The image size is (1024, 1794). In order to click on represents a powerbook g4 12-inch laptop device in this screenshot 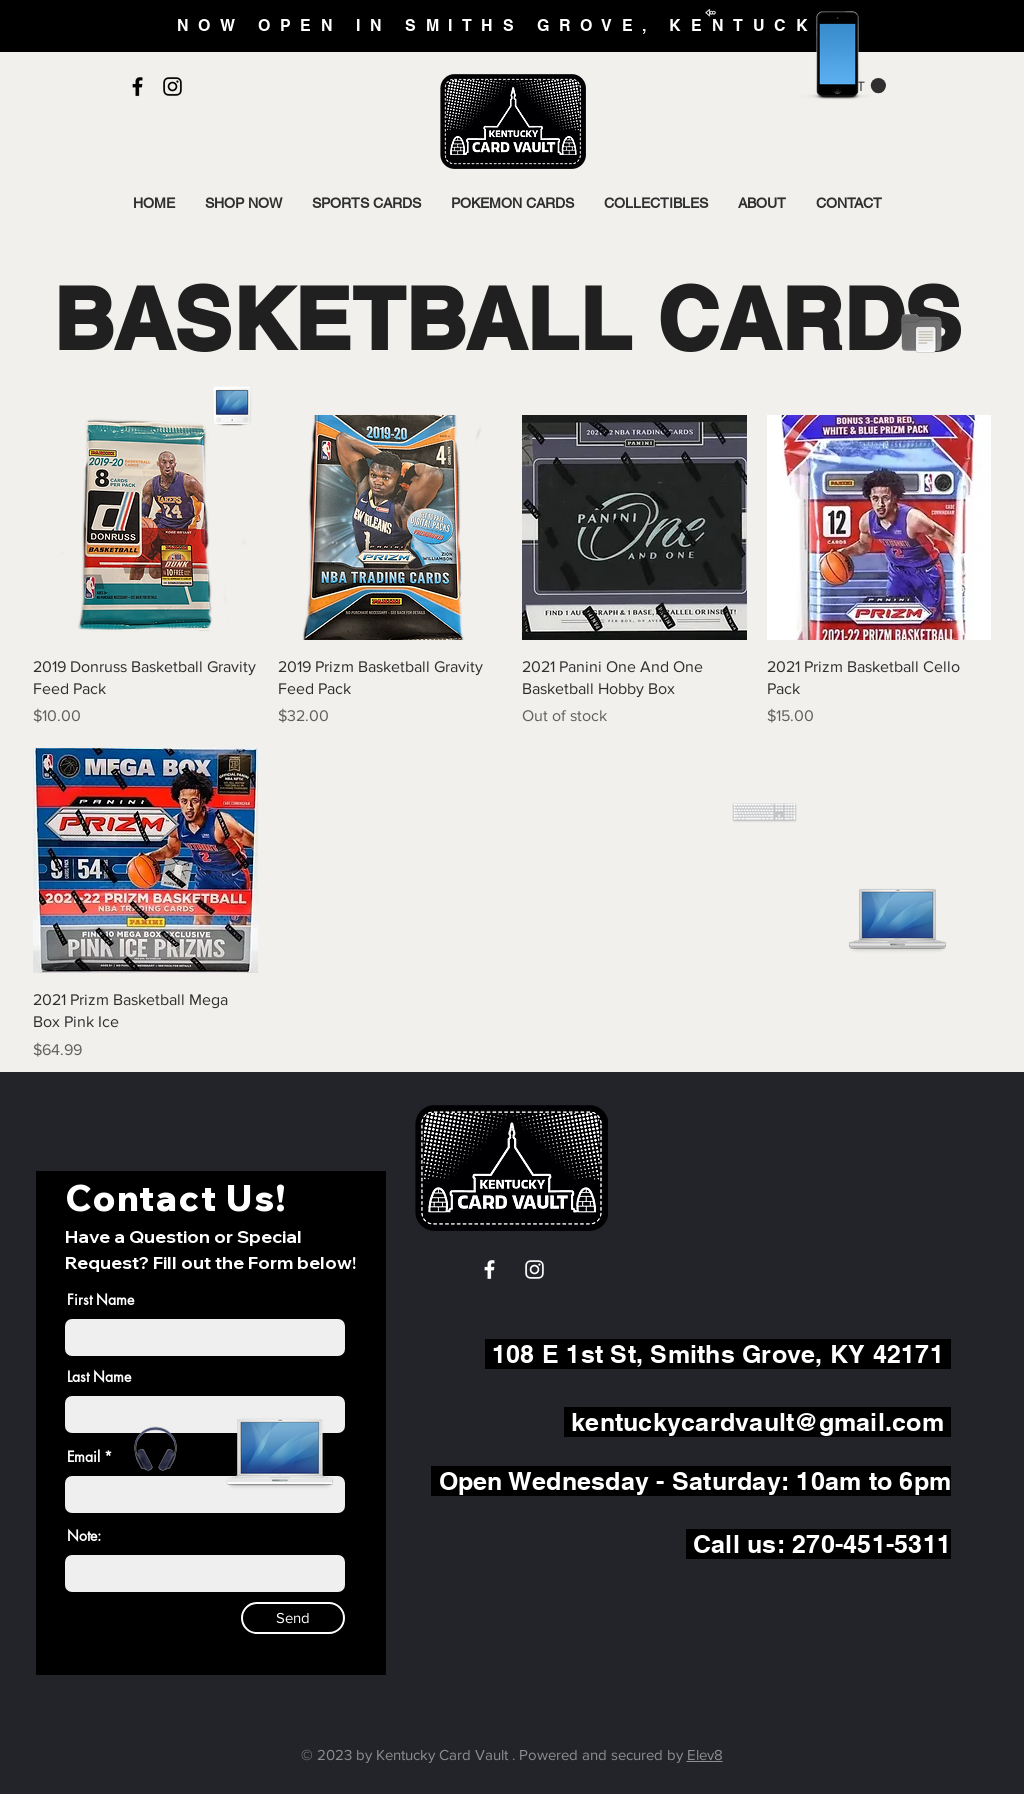, I will do `click(897, 913)`.